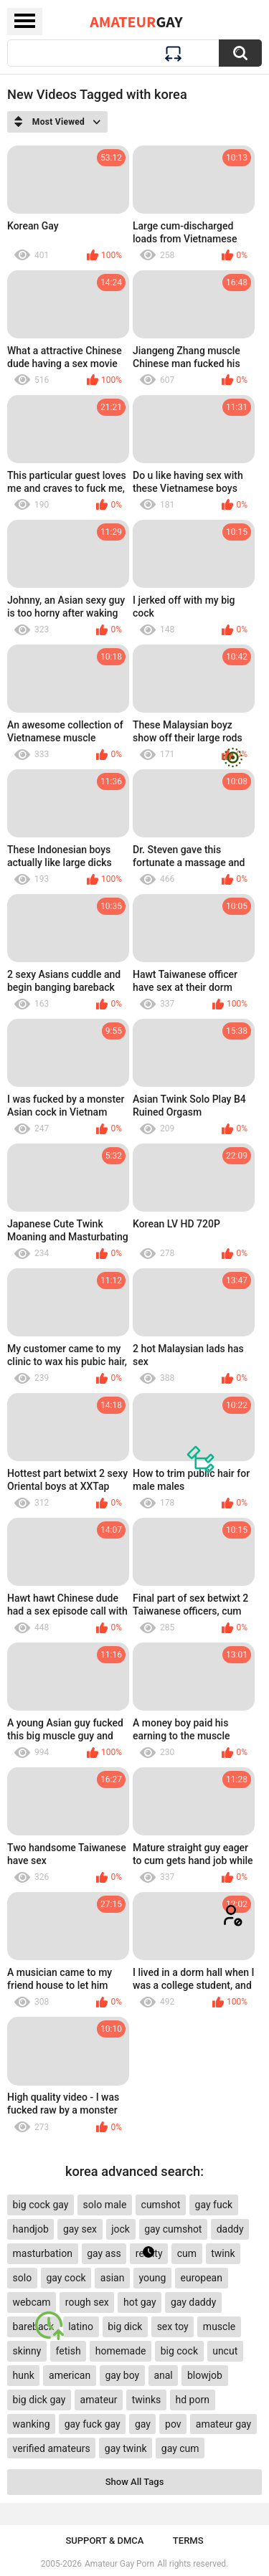  Describe the element at coordinates (232, 757) in the screenshot. I see `capture a live photo` at that location.